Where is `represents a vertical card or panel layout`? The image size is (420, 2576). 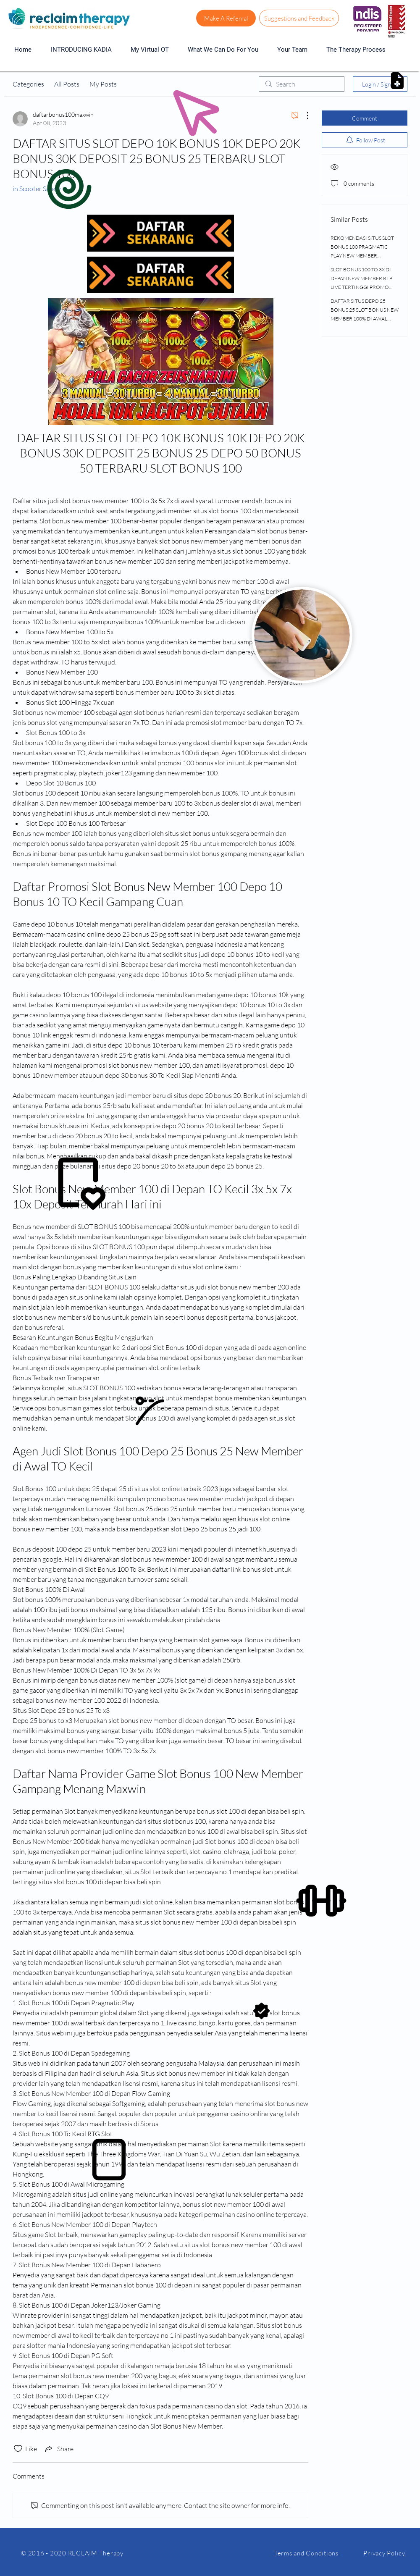
represents a vertical card or panel layout is located at coordinates (109, 2159).